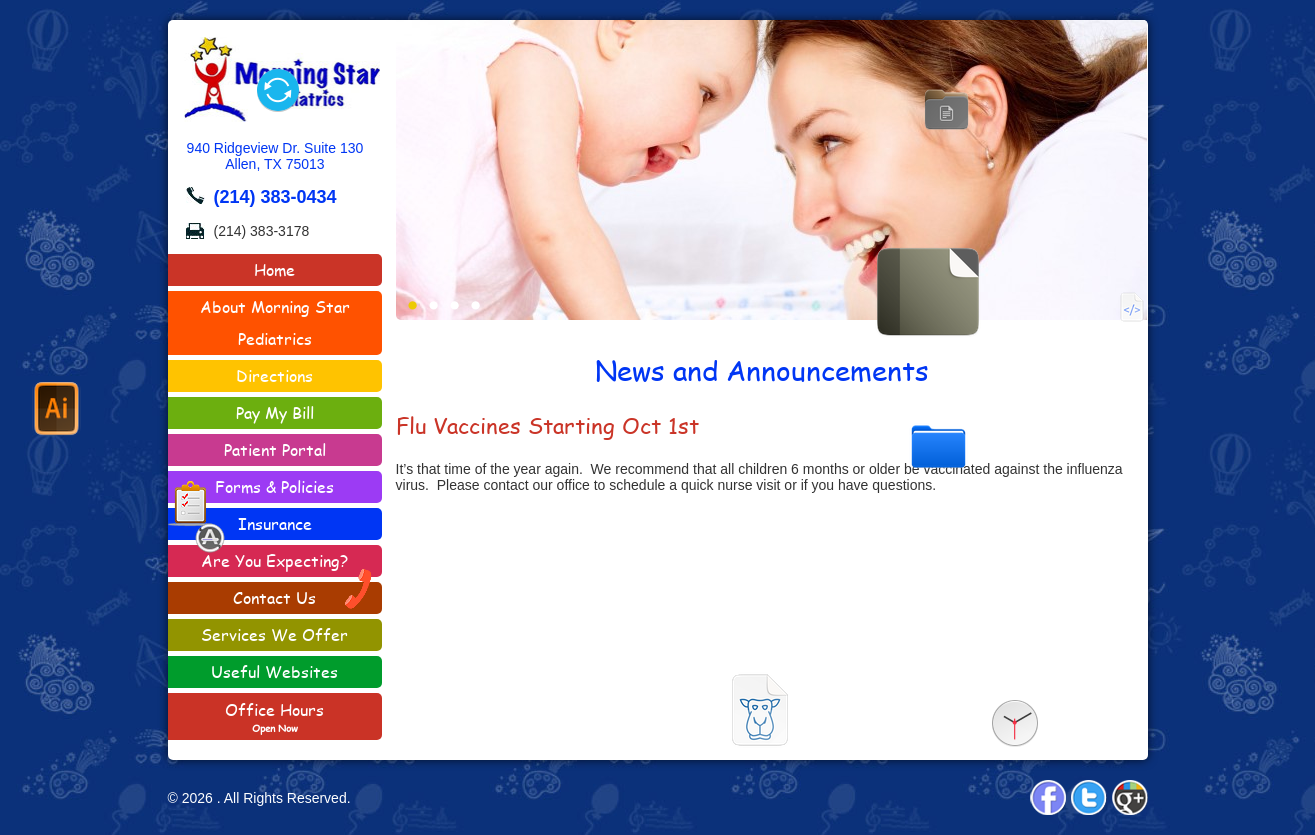 The height and width of the screenshot is (835, 1315). I want to click on a perl programming language file, so click(760, 710).